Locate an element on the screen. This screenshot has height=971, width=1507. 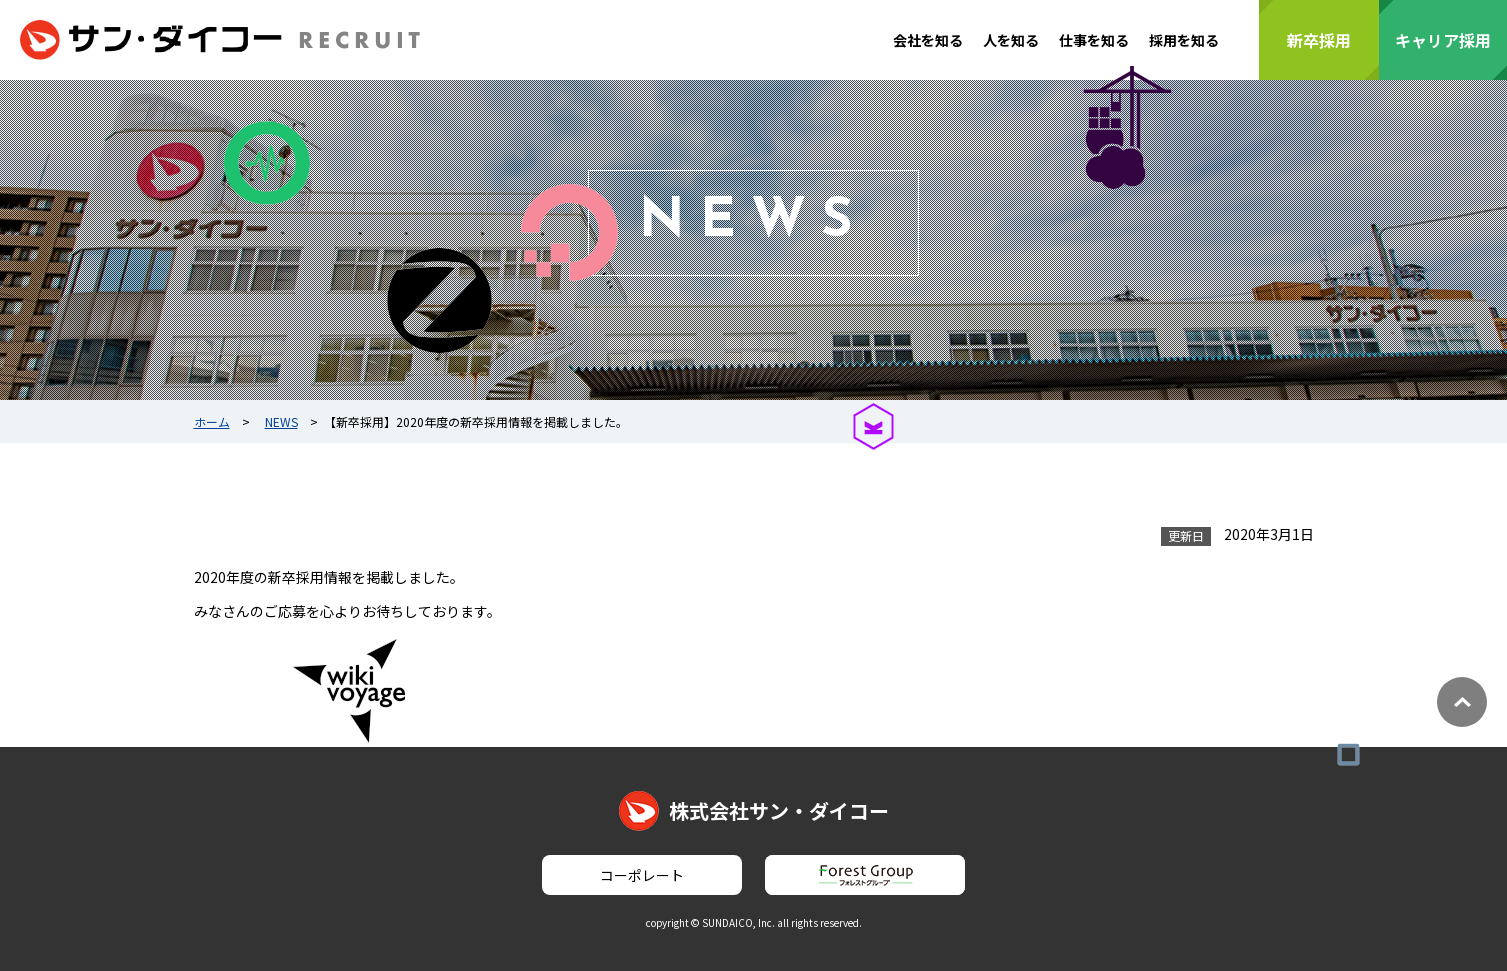
graylog logo - open log management platform is located at coordinates (267, 163).